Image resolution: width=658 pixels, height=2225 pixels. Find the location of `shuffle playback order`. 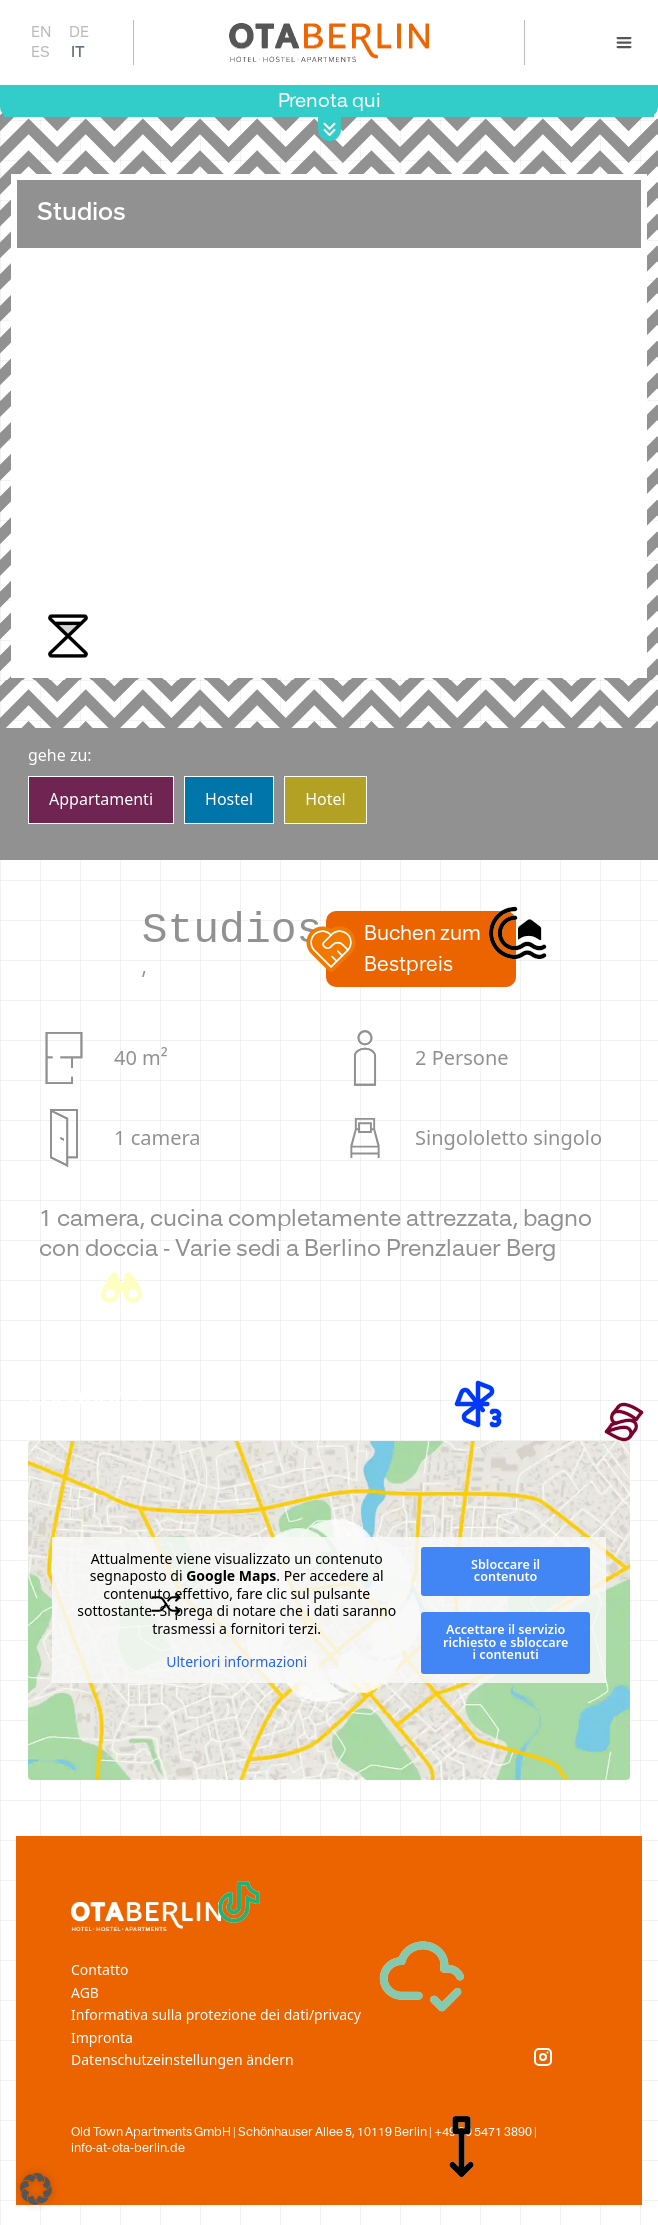

shuffle playback order is located at coordinates (166, 1604).